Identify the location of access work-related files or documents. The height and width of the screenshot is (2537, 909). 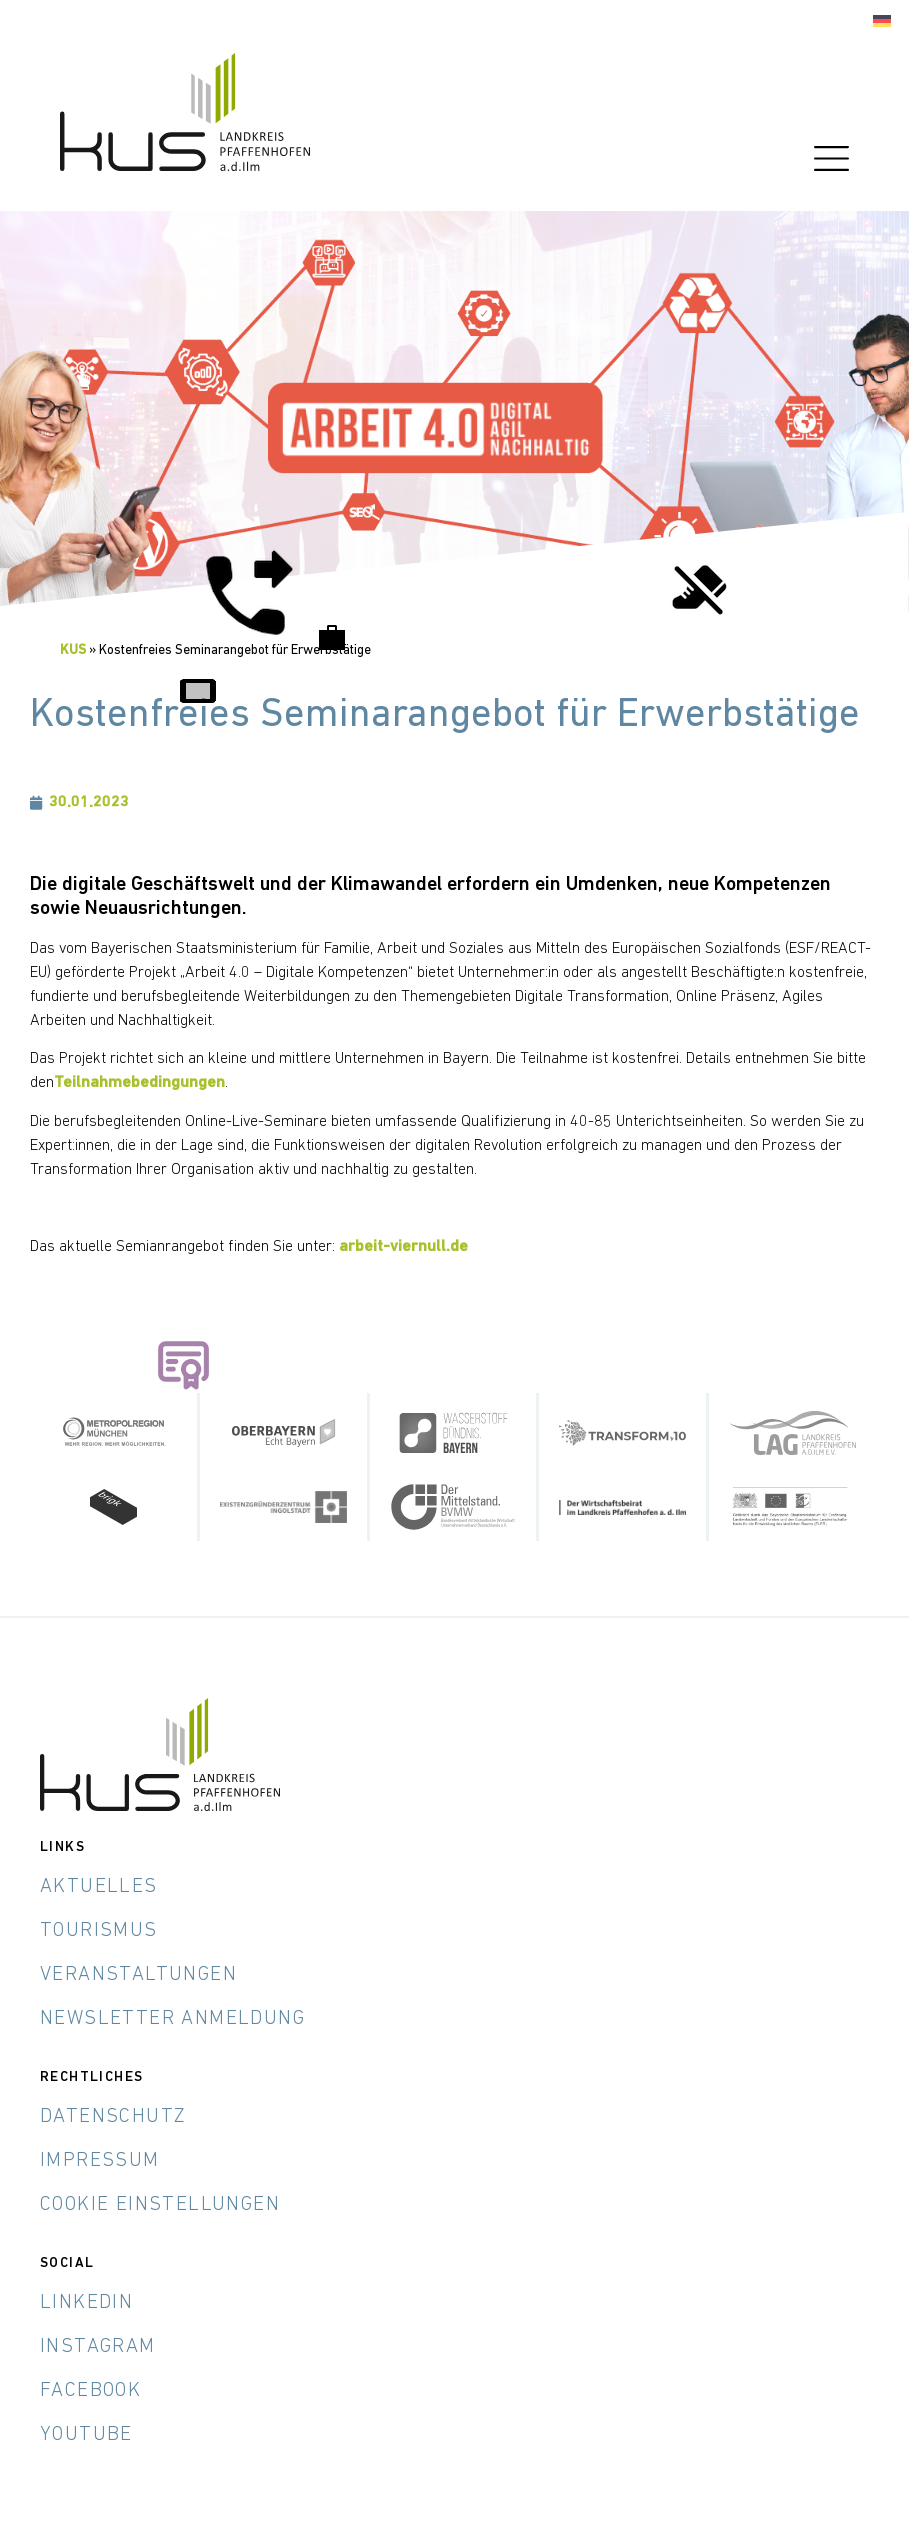
(332, 638).